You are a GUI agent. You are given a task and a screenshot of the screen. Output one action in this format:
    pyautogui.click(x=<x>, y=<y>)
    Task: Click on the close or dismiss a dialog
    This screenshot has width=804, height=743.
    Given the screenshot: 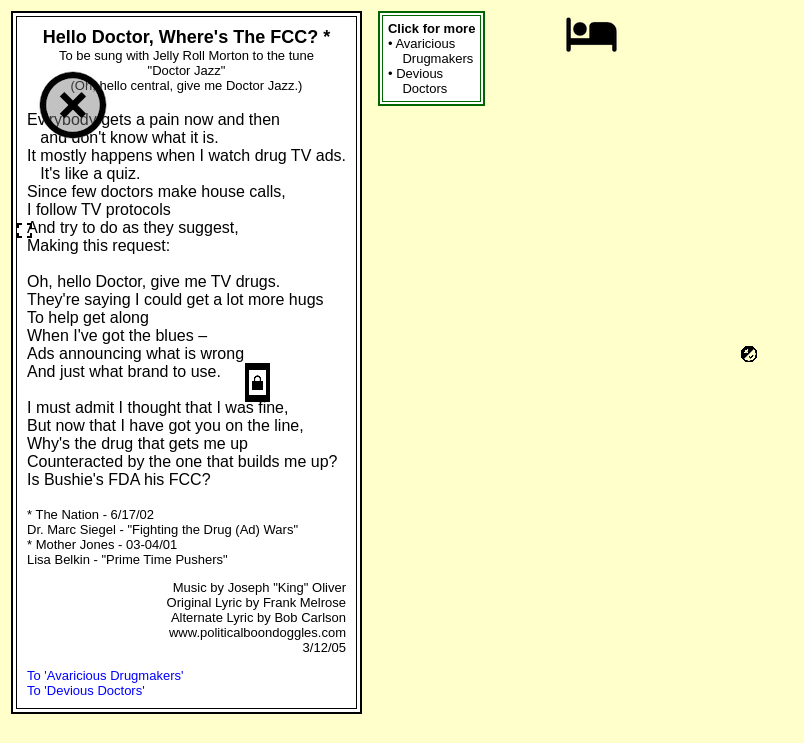 What is the action you would take?
    pyautogui.click(x=73, y=105)
    